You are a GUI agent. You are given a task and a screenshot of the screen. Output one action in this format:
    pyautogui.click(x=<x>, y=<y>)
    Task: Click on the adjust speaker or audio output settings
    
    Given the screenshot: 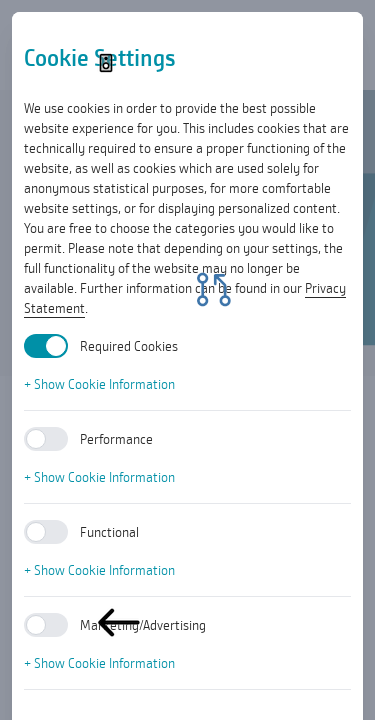 What is the action you would take?
    pyautogui.click(x=106, y=63)
    